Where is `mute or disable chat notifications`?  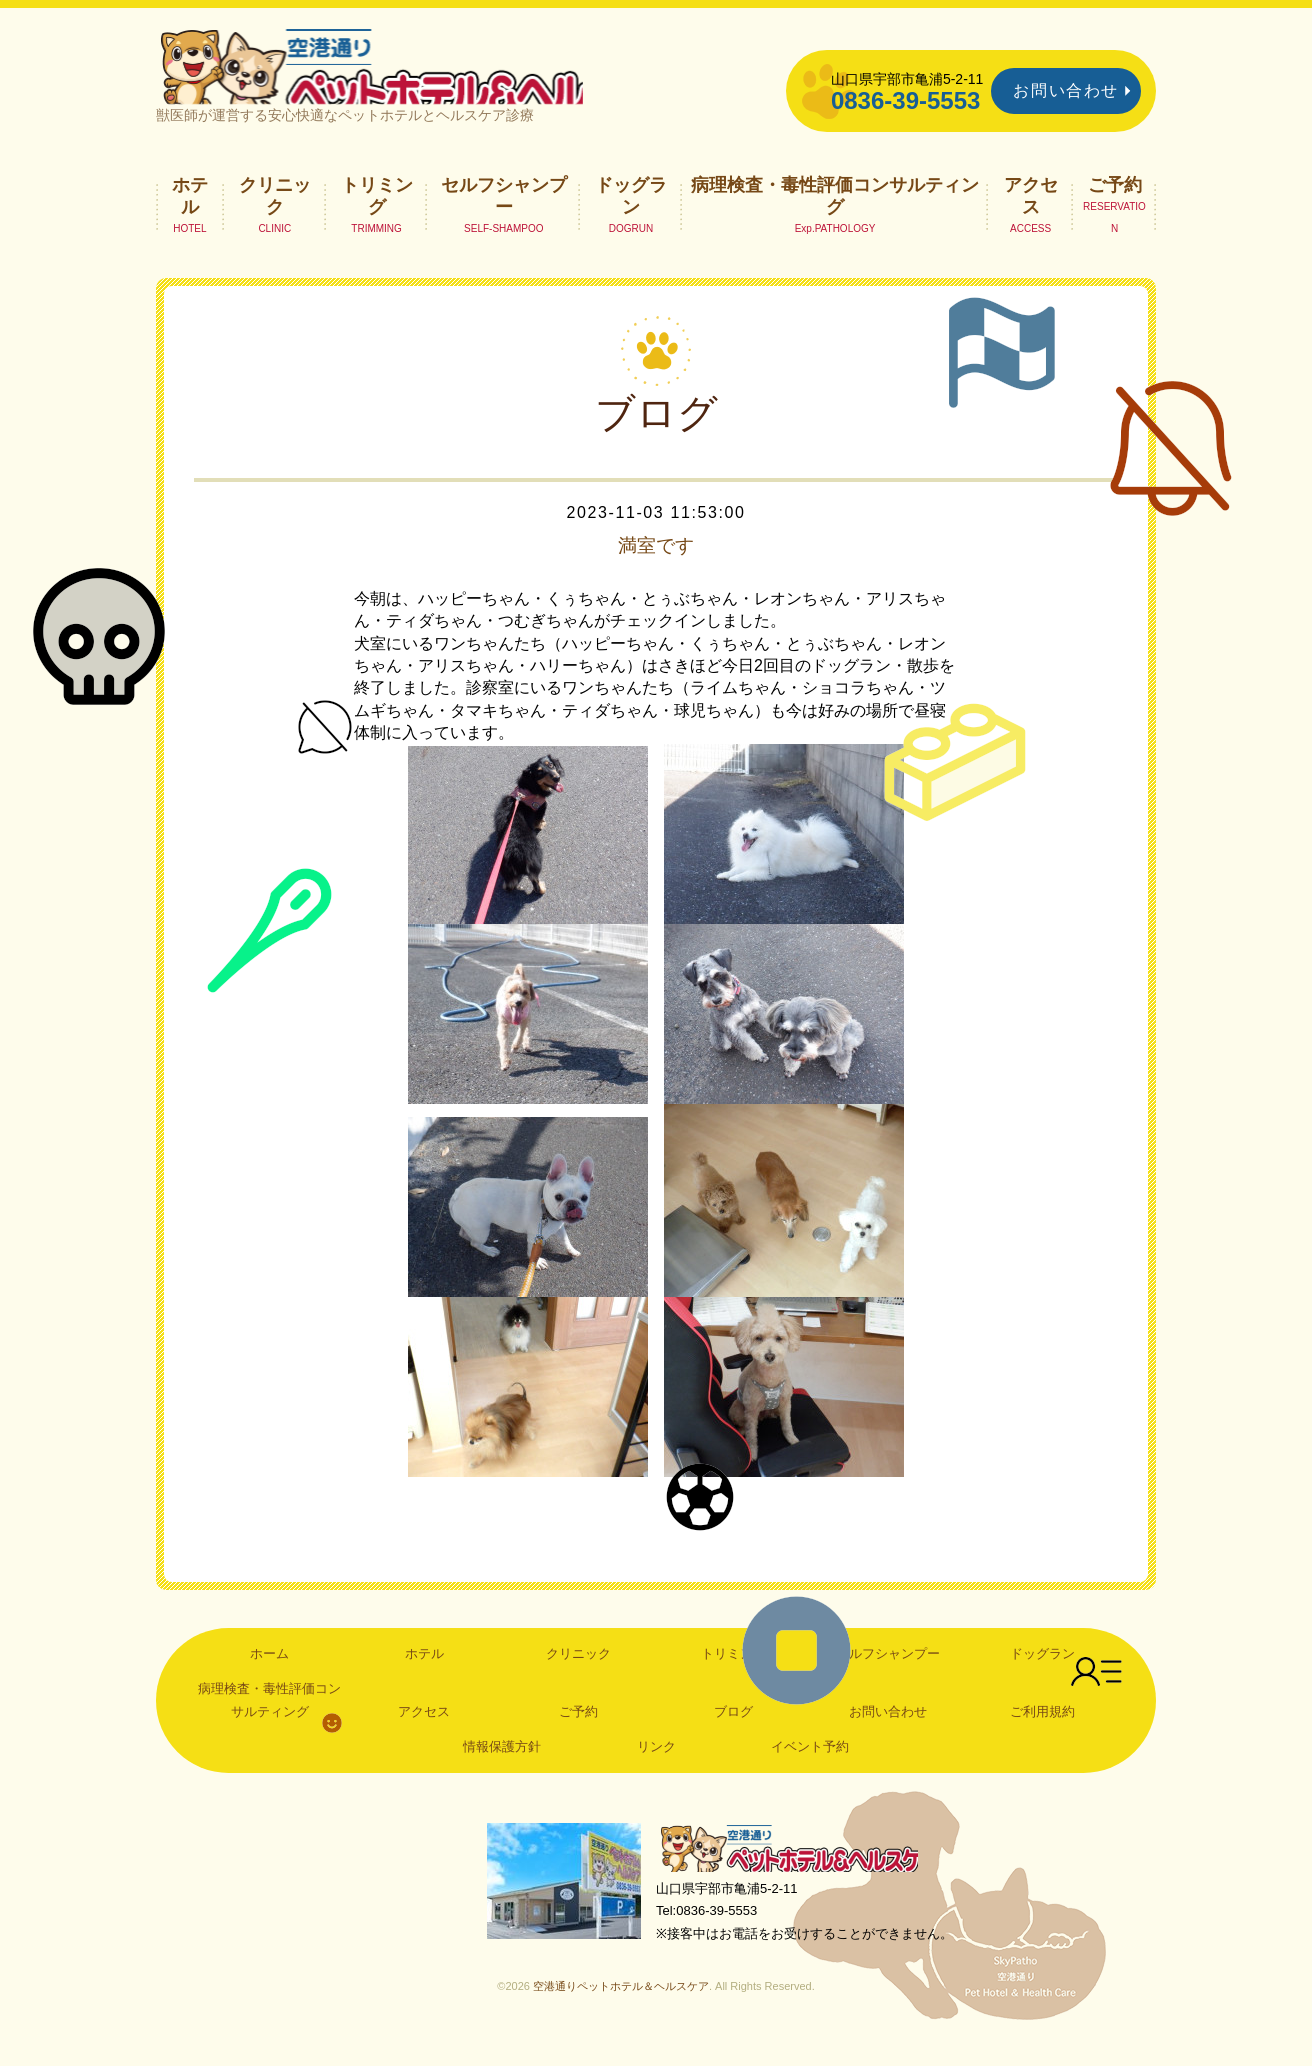
mute or disable chat notifications is located at coordinates (325, 727).